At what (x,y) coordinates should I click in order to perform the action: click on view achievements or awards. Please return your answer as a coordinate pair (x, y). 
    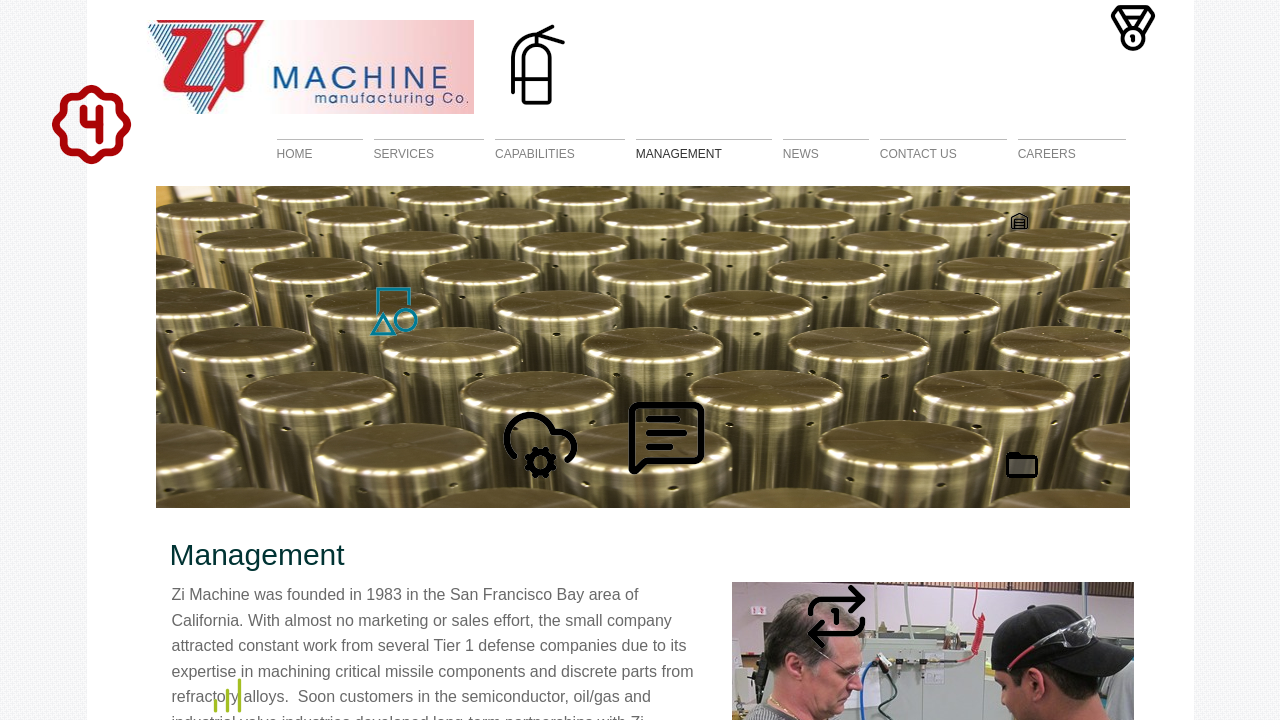
    Looking at the image, I should click on (1133, 28).